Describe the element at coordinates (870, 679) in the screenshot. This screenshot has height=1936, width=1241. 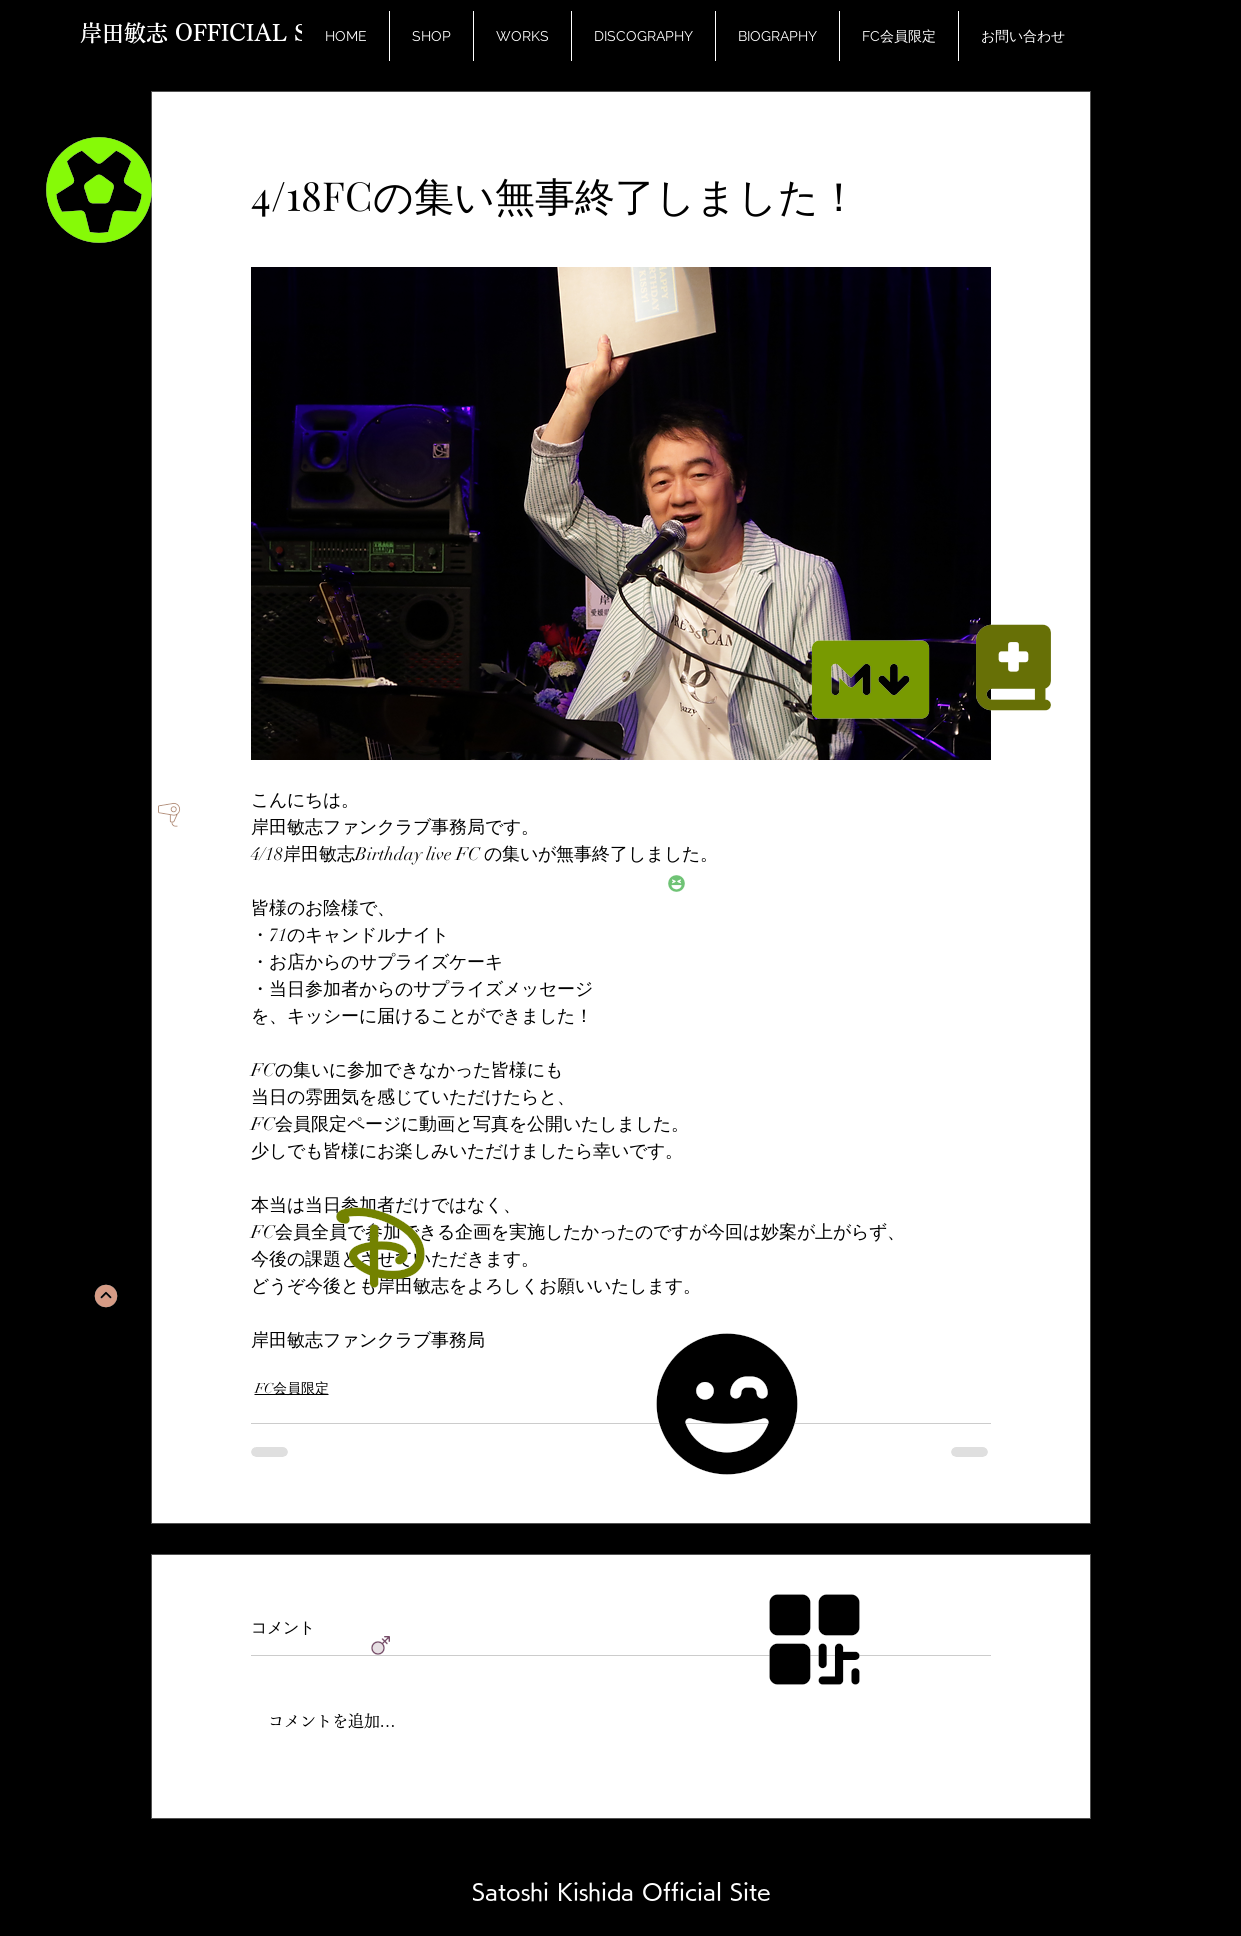
I see `indicates markdown formatting is supported` at that location.